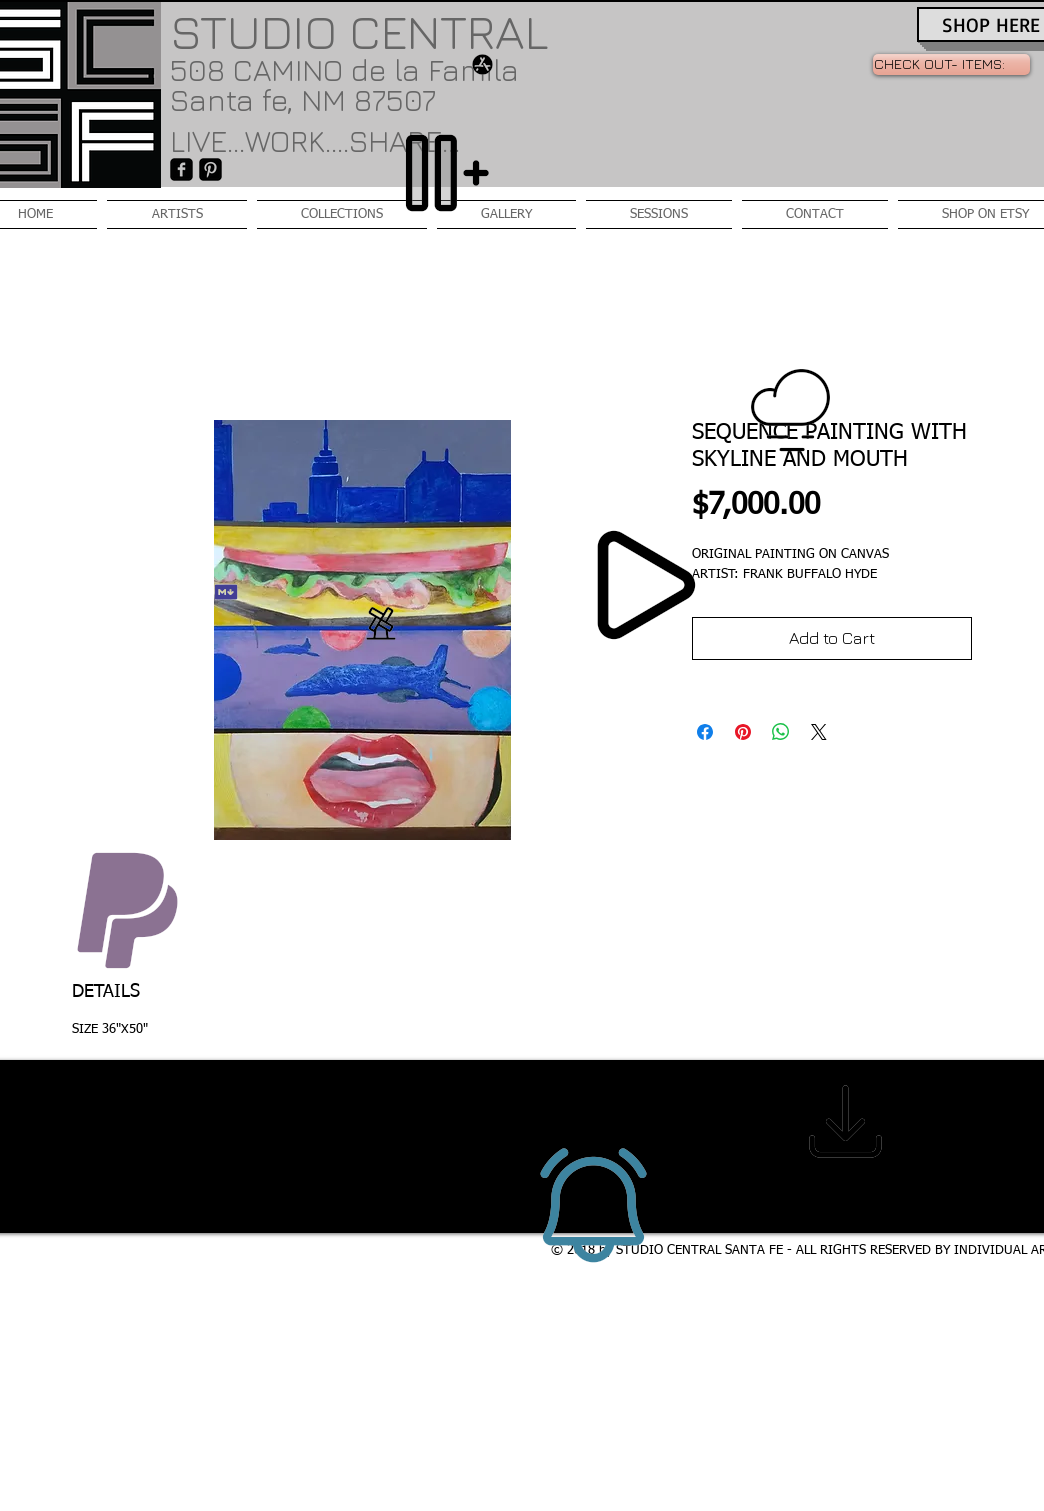  What do you see at coordinates (845, 1121) in the screenshot?
I see `download a file` at bounding box center [845, 1121].